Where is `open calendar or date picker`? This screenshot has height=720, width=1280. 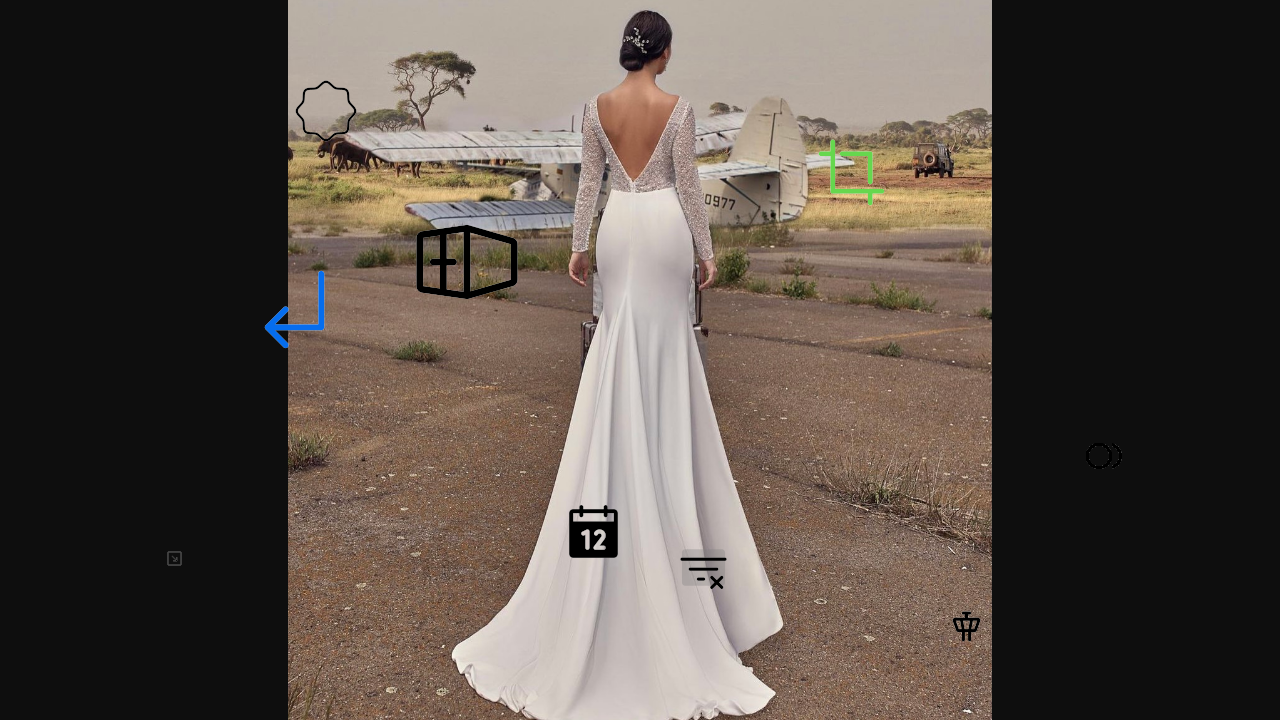
open calendar or date picker is located at coordinates (593, 533).